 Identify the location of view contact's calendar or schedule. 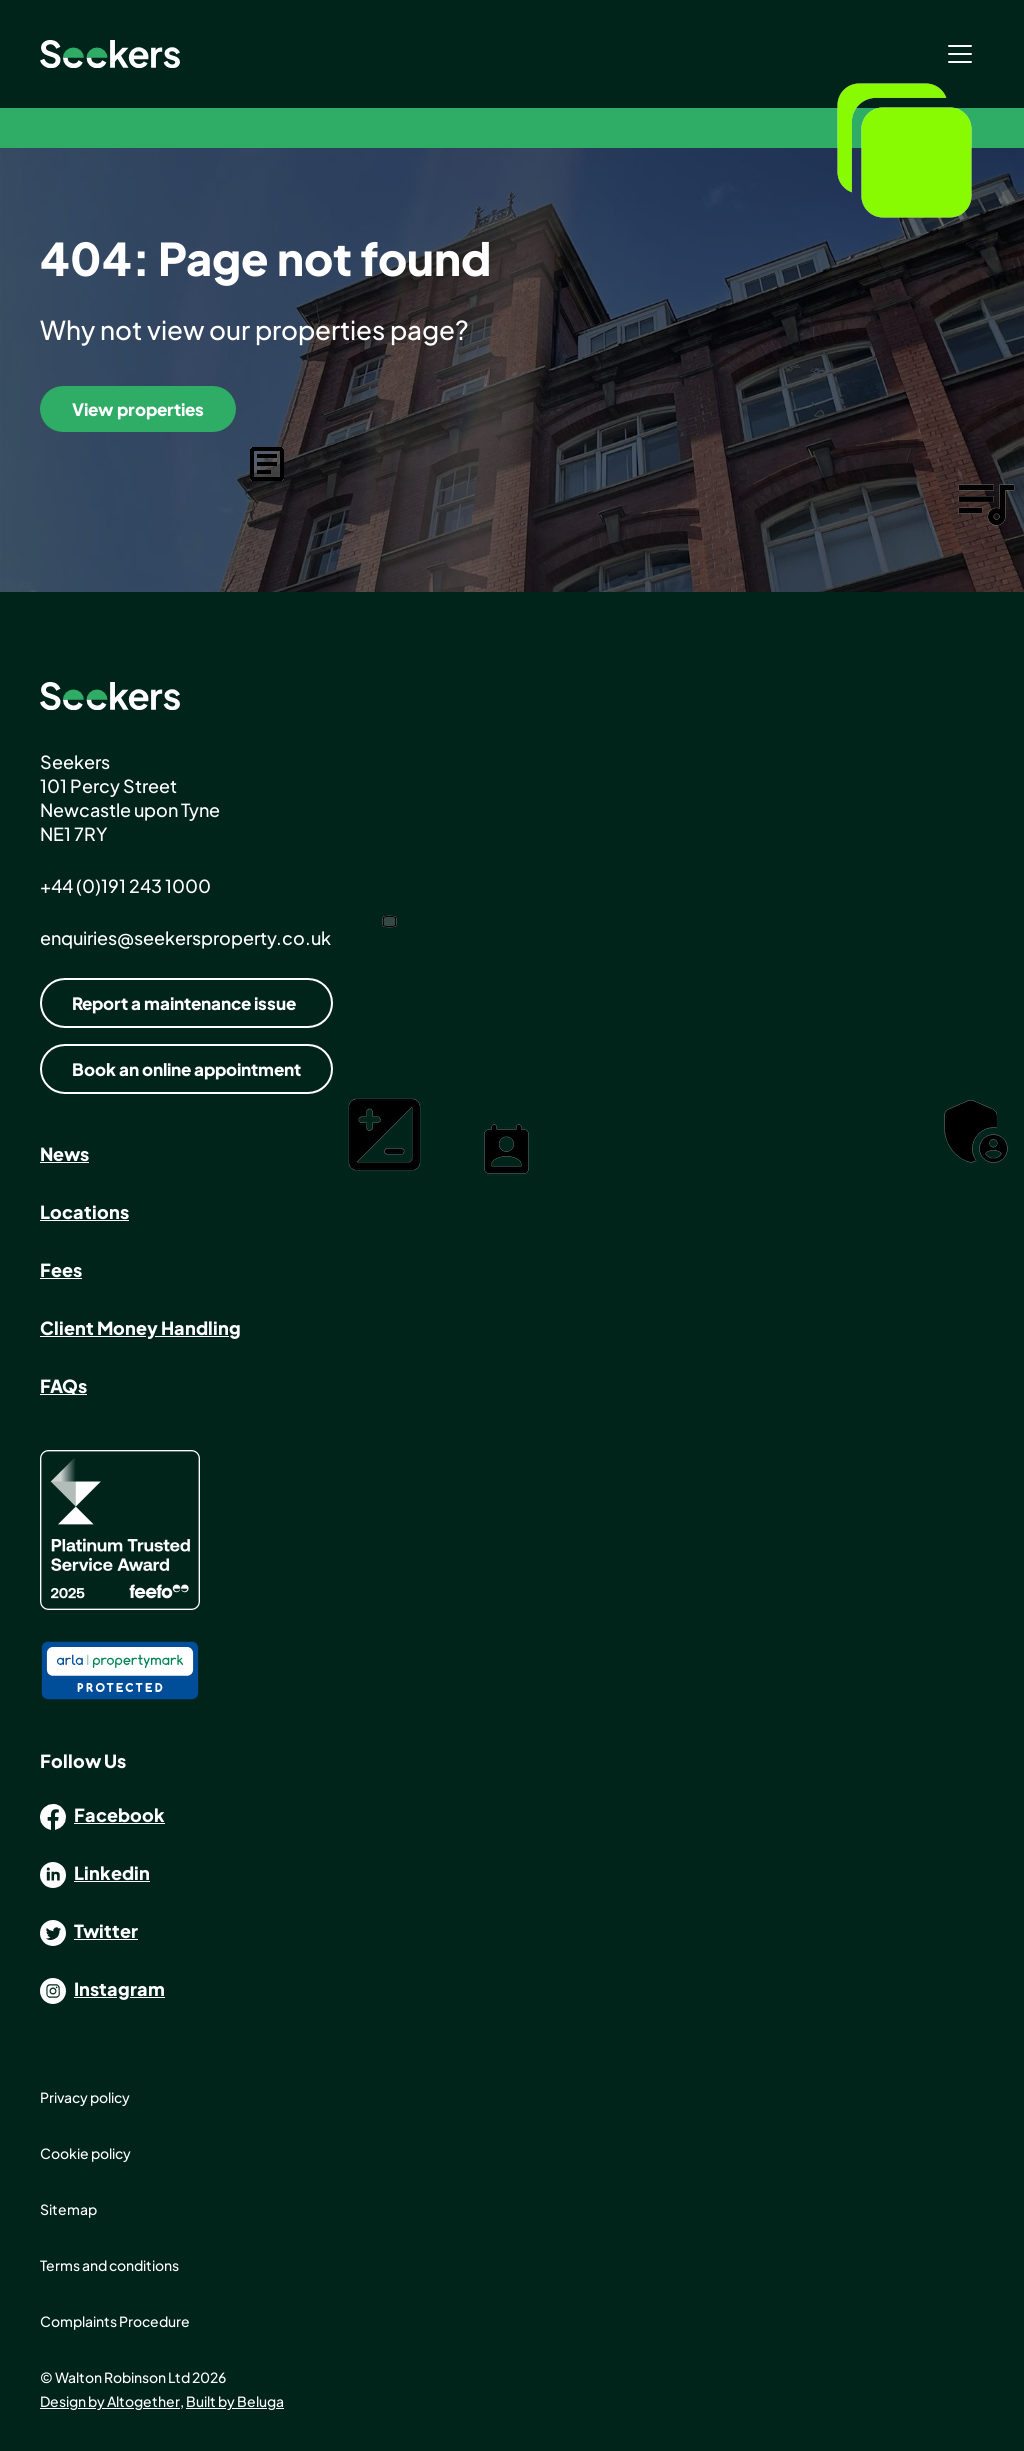
(506, 1151).